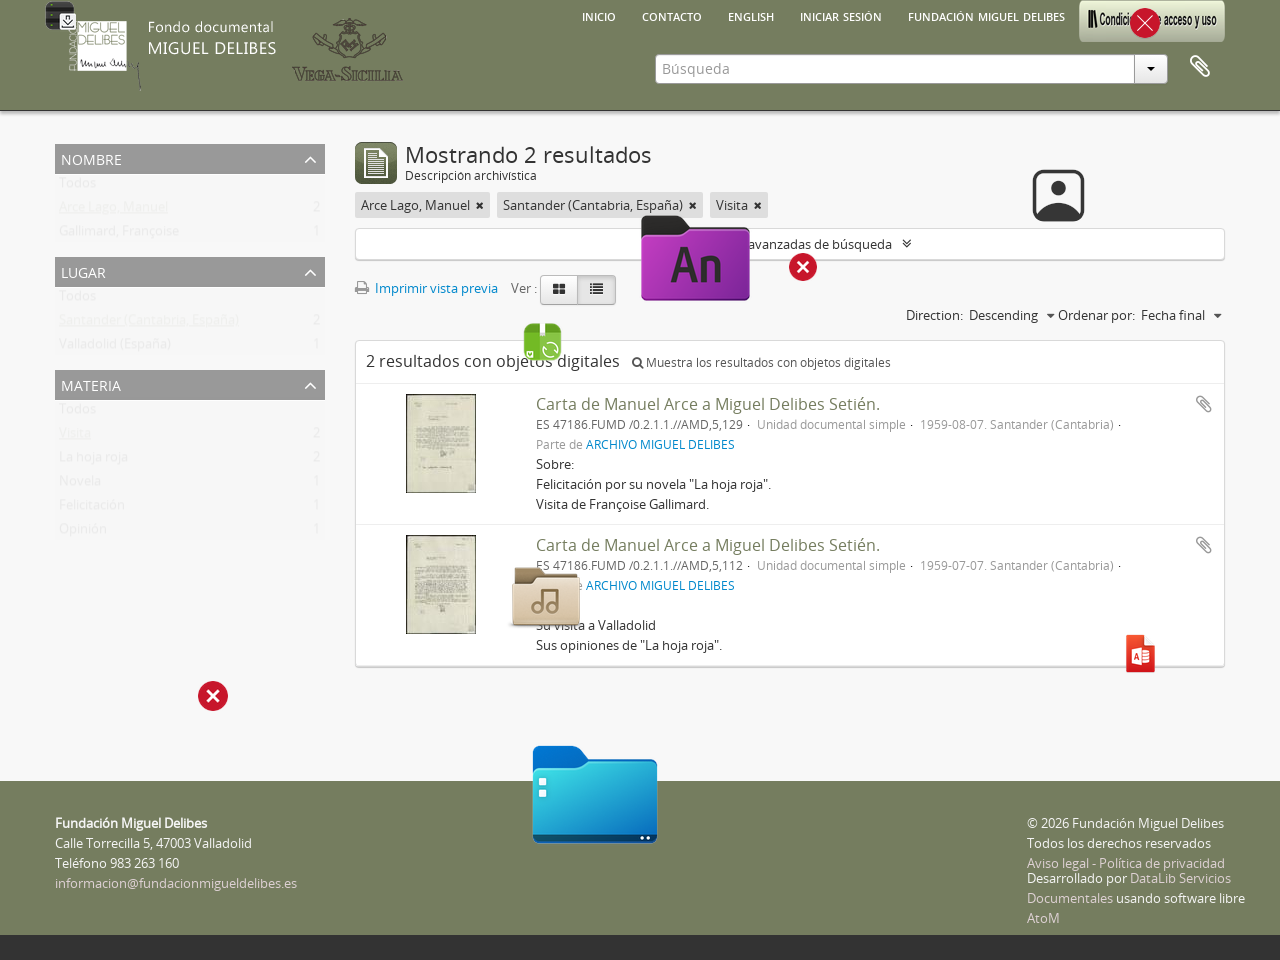 The height and width of the screenshot is (960, 1280). I want to click on configure network server installation settings, so click(60, 16).